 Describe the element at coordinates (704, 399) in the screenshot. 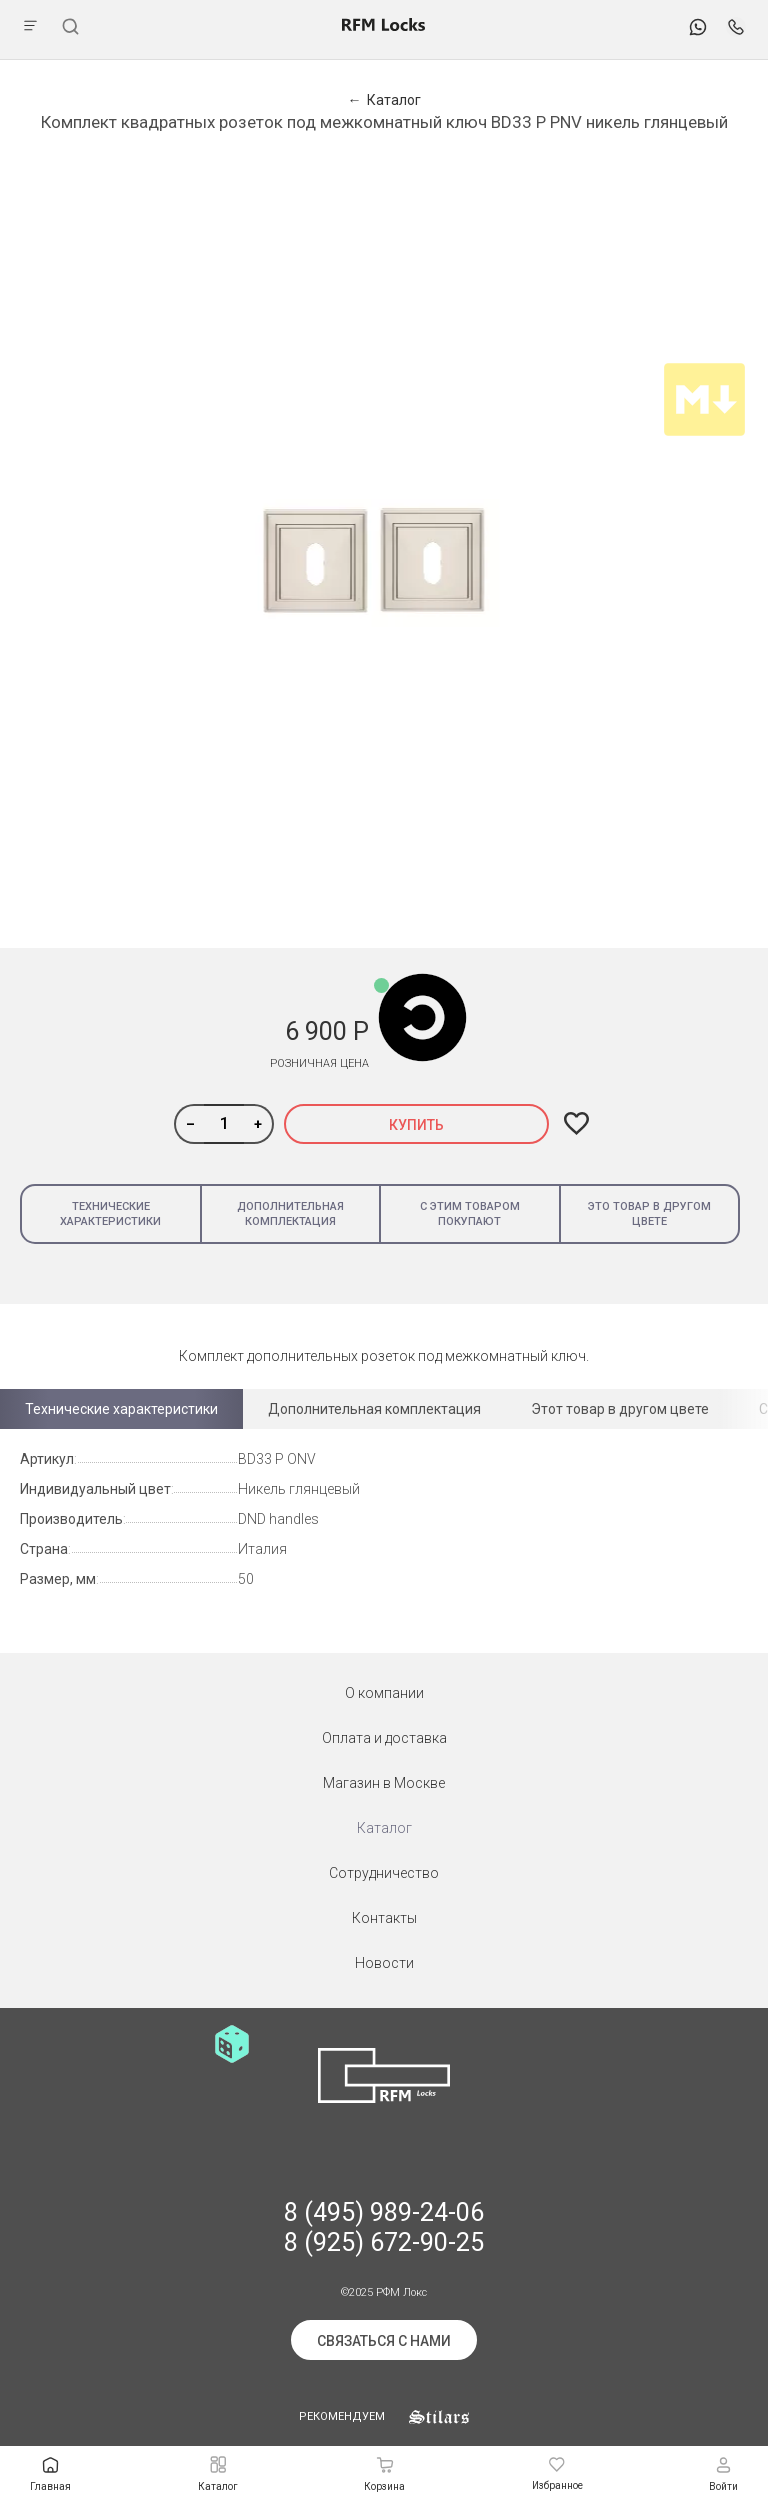

I see `download markdown file` at that location.